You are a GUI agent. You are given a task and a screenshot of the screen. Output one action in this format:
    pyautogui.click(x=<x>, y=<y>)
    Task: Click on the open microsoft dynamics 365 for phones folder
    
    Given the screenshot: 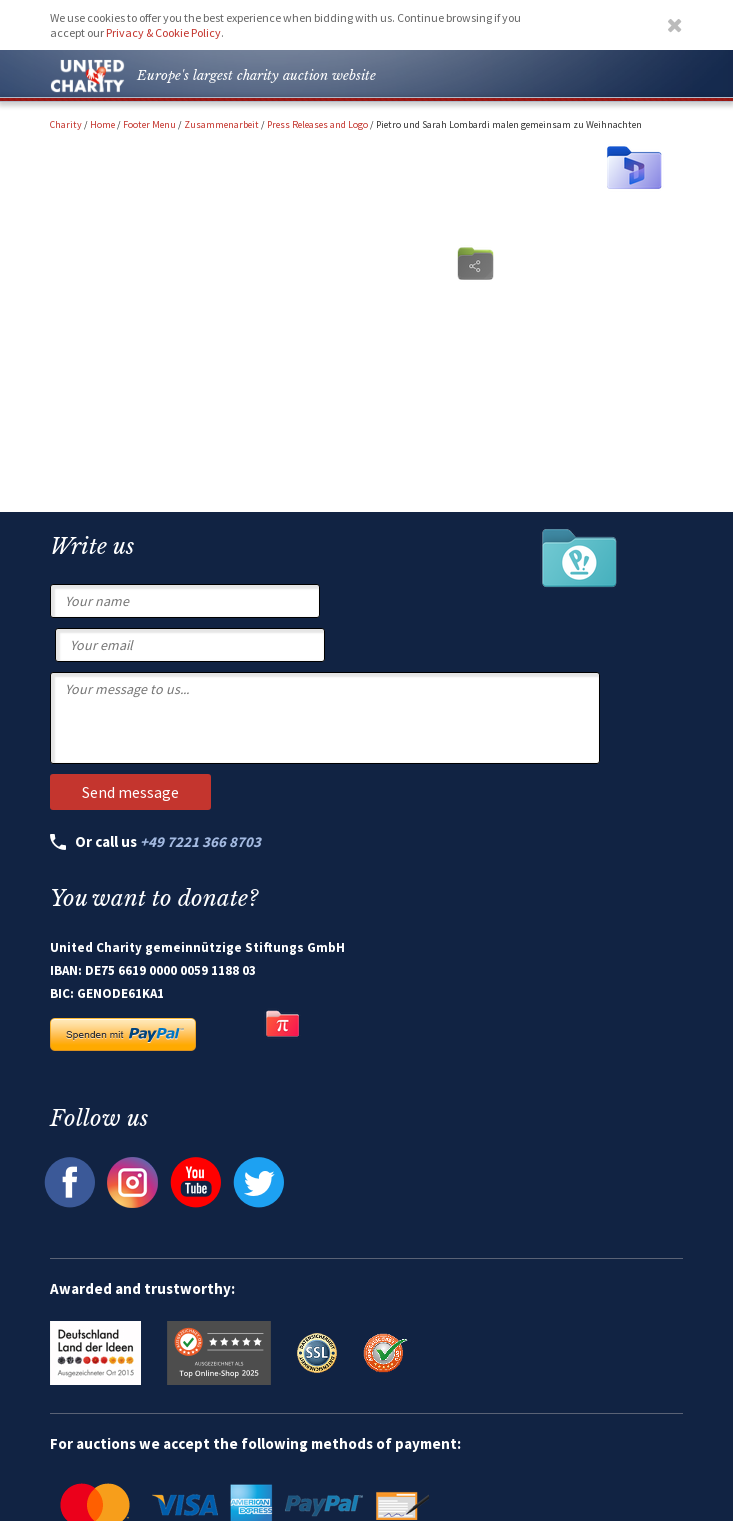 What is the action you would take?
    pyautogui.click(x=634, y=169)
    